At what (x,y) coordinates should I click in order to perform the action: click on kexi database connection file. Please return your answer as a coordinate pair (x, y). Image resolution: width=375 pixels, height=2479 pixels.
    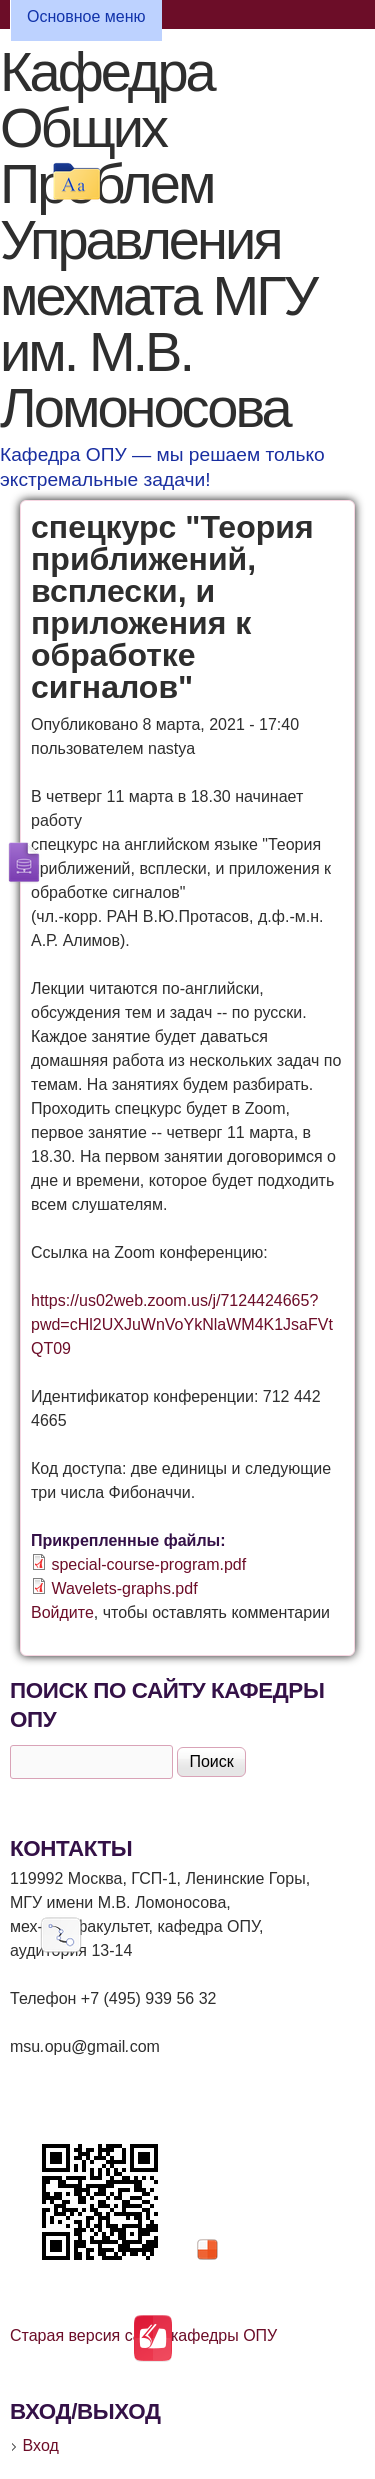
    Looking at the image, I should click on (24, 863).